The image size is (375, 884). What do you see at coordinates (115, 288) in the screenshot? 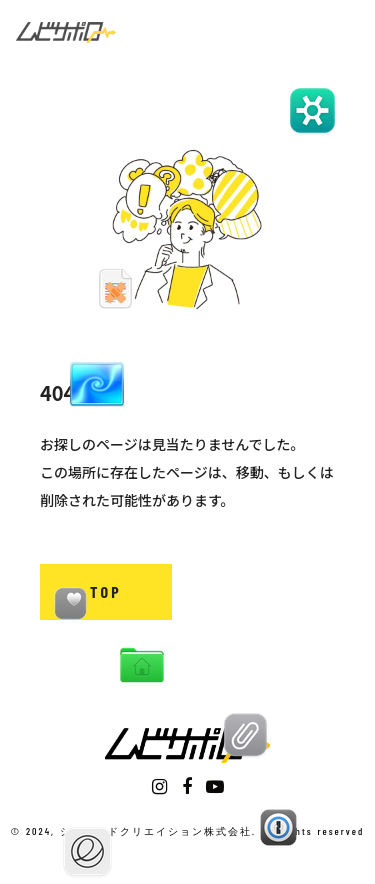
I see `a patch or diff file for code changes` at bounding box center [115, 288].